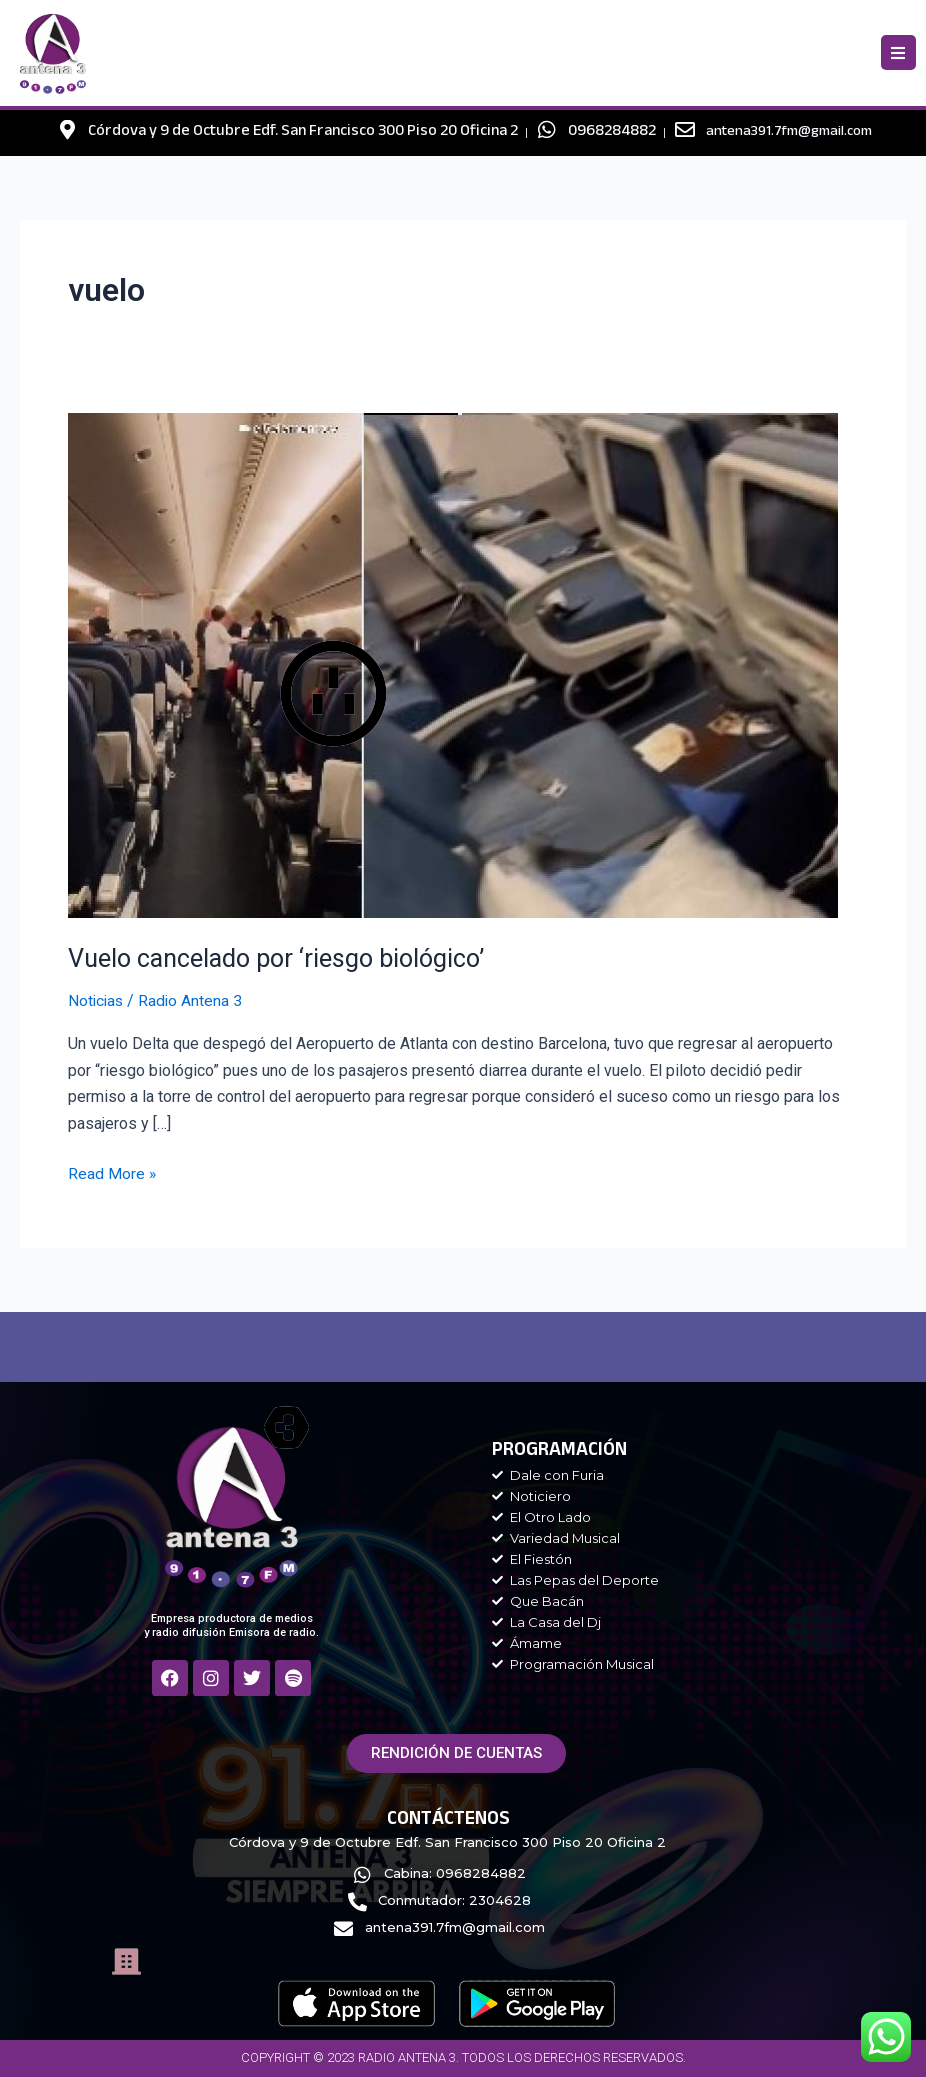 This screenshot has width=926, height=2077. I want to click on electrical outlet or power socket indicator, so click(333, 693).